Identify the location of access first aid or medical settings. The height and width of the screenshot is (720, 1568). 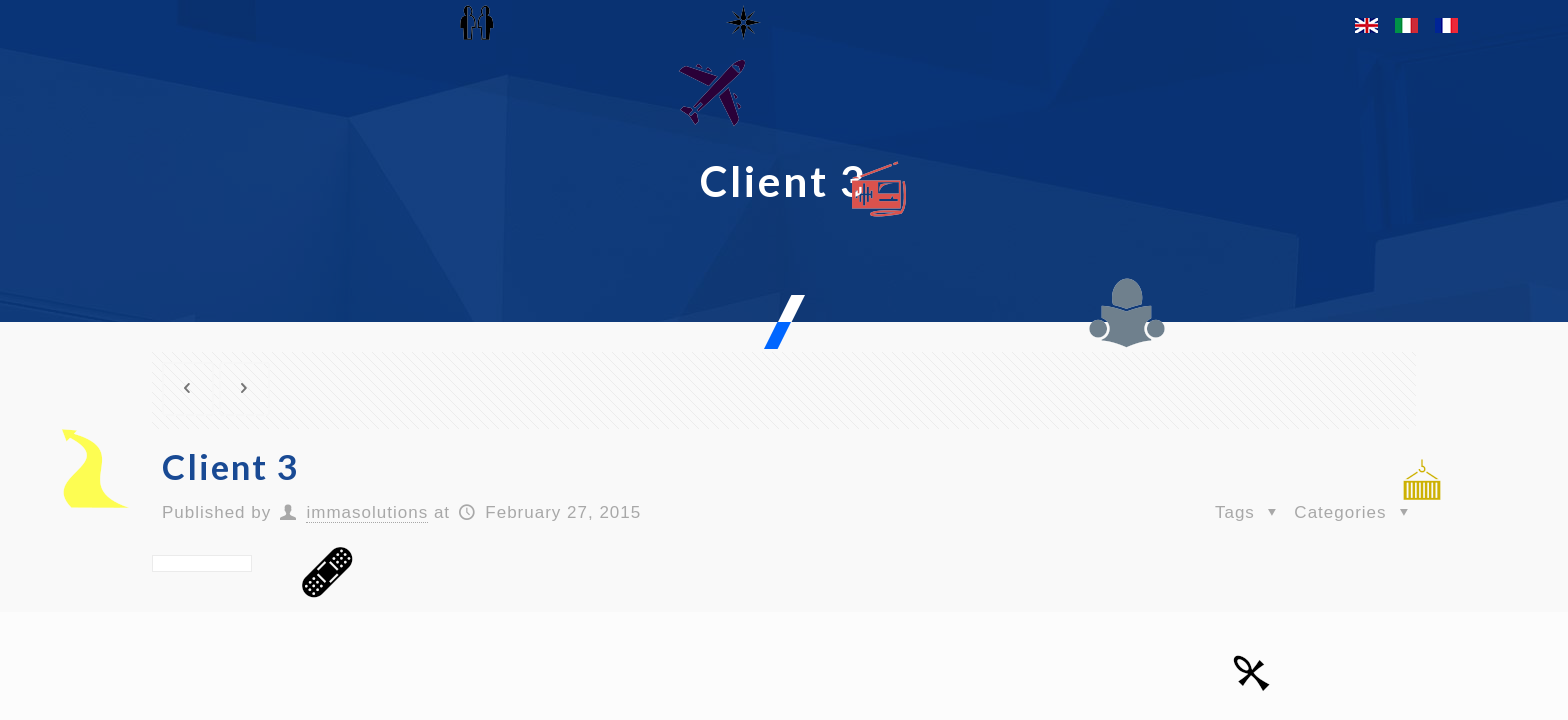
(327, 572).